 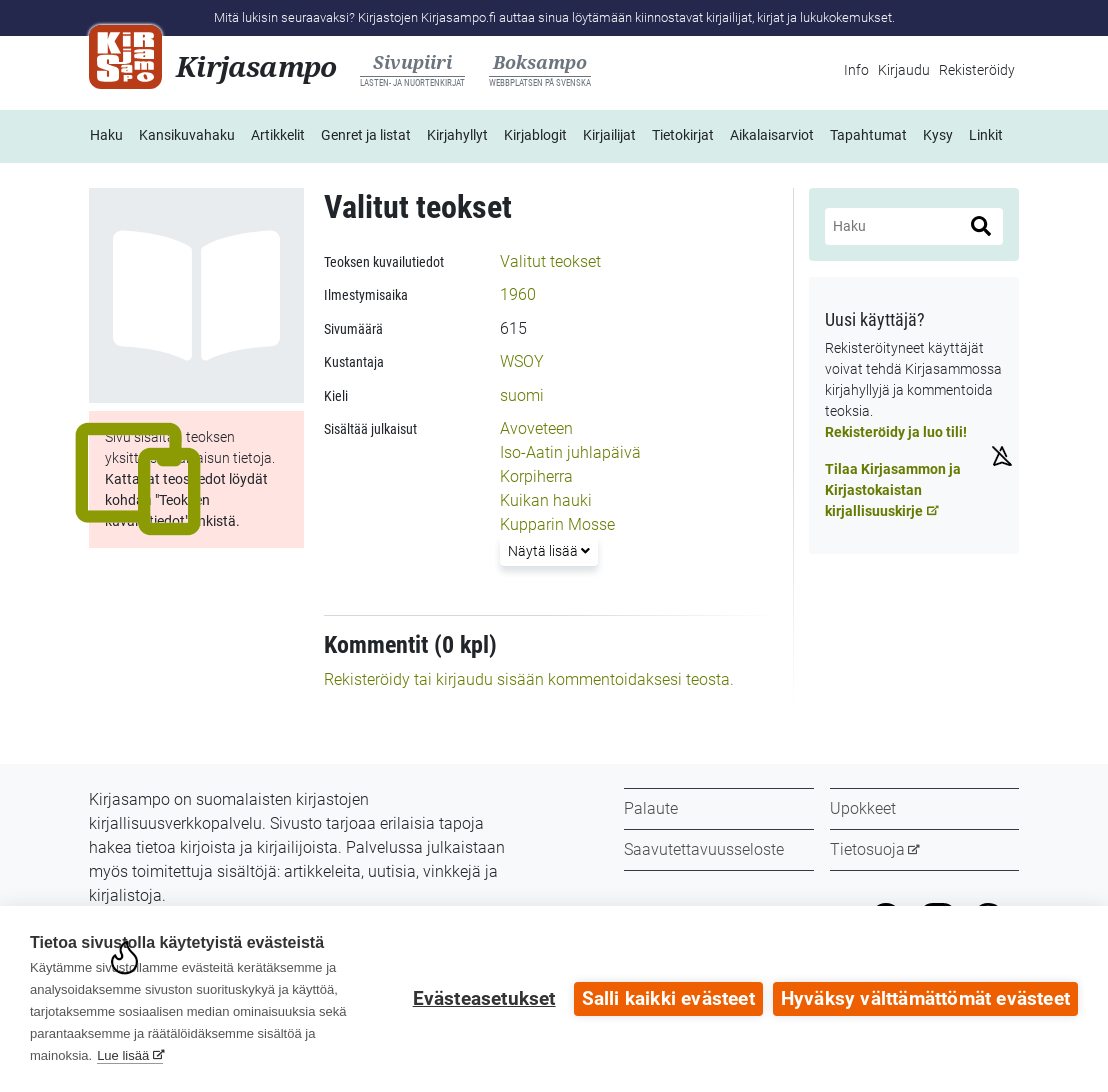 What do you see at coordinates (1002, 456) in the screenshot?
I see `navigation or GPS is disabled` at bounding box center [1002, 456].